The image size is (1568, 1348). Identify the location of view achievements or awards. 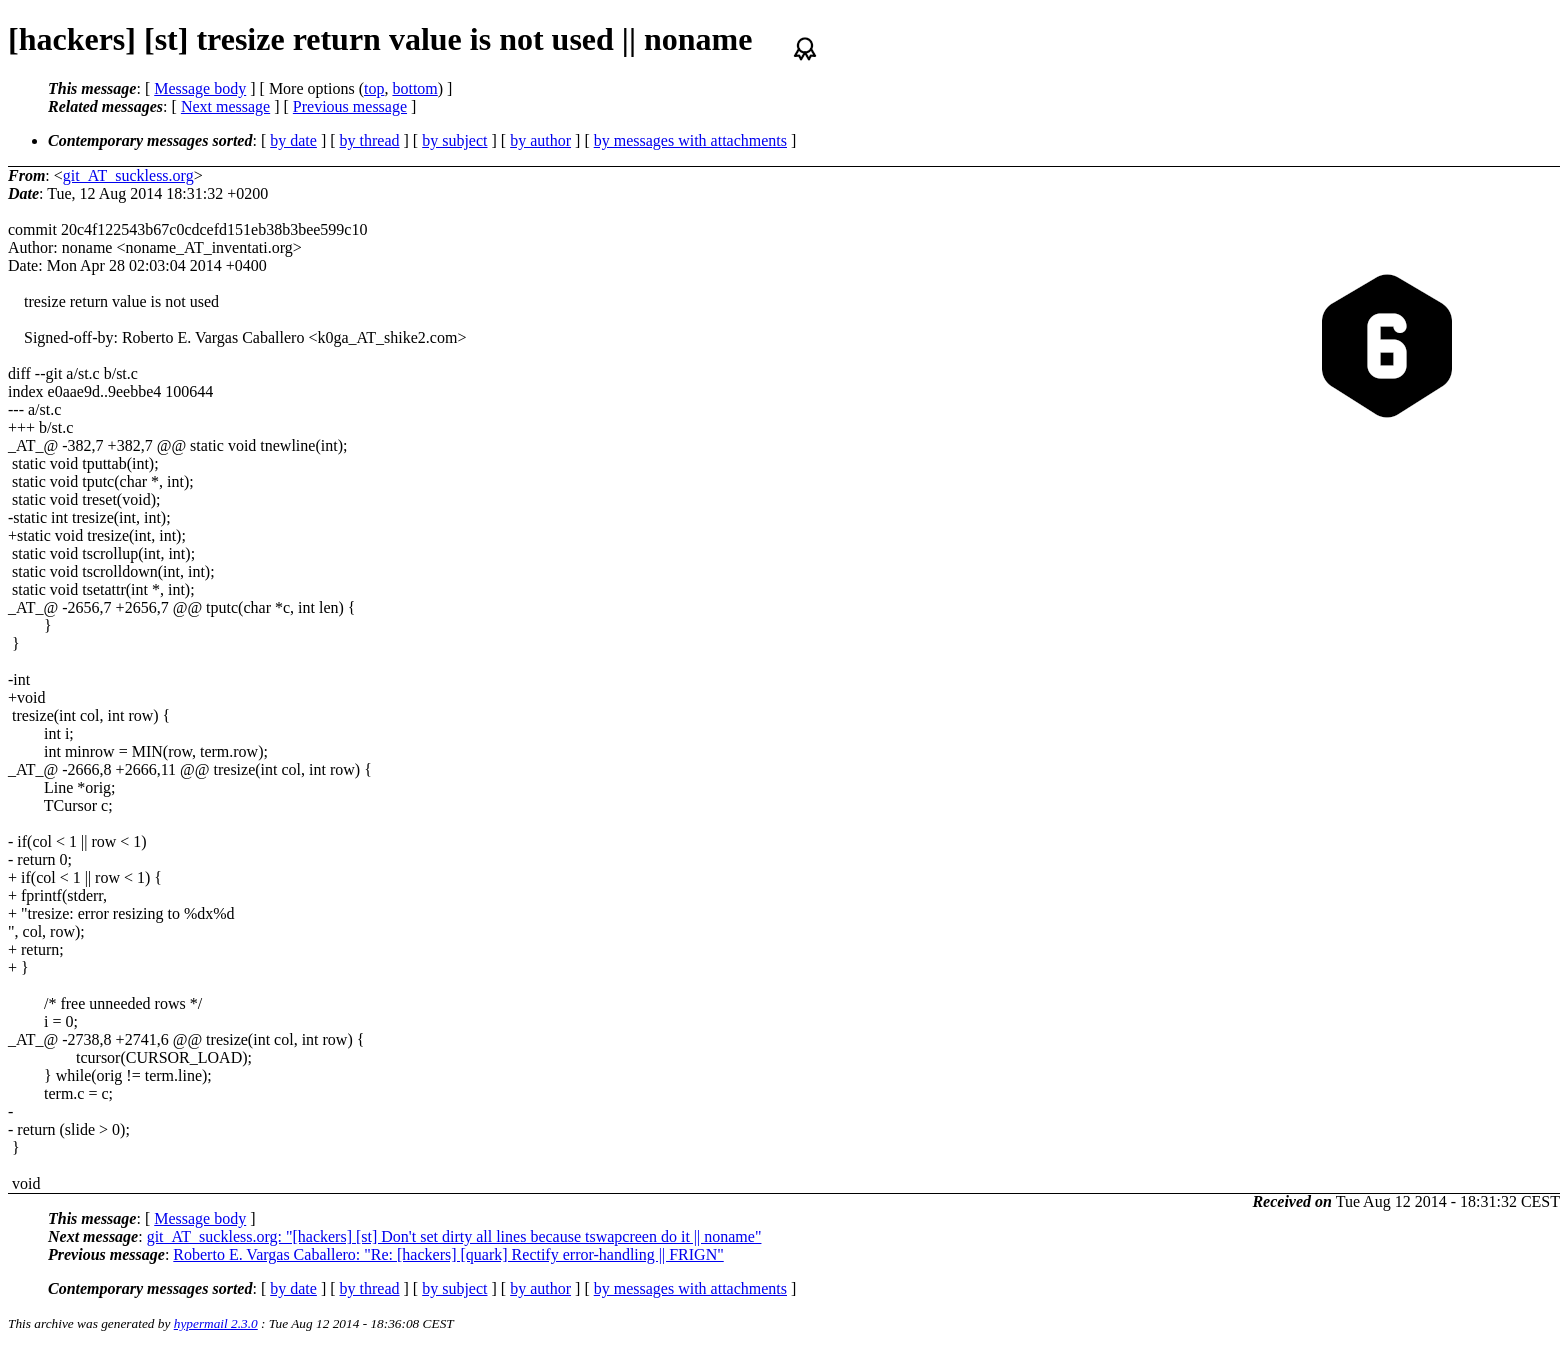
(805, 49).